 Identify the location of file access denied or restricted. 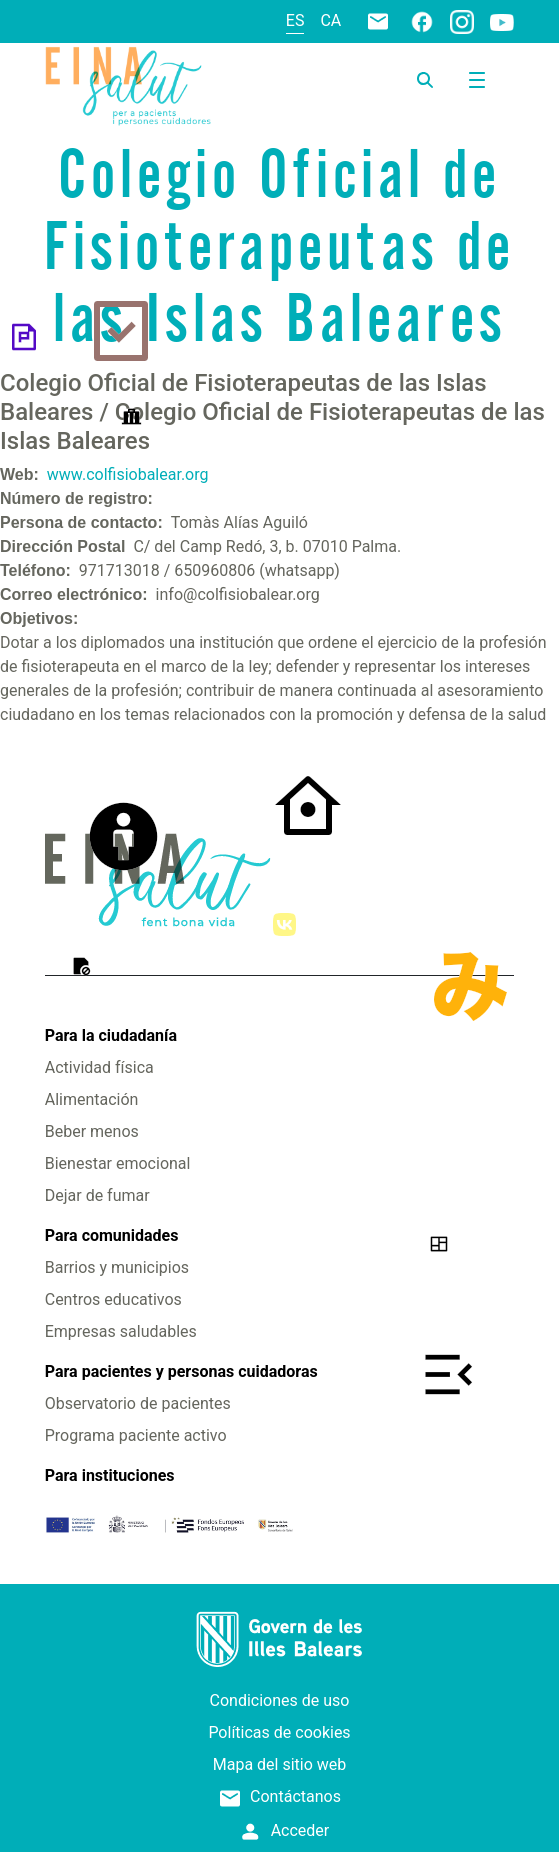
(81, 966).